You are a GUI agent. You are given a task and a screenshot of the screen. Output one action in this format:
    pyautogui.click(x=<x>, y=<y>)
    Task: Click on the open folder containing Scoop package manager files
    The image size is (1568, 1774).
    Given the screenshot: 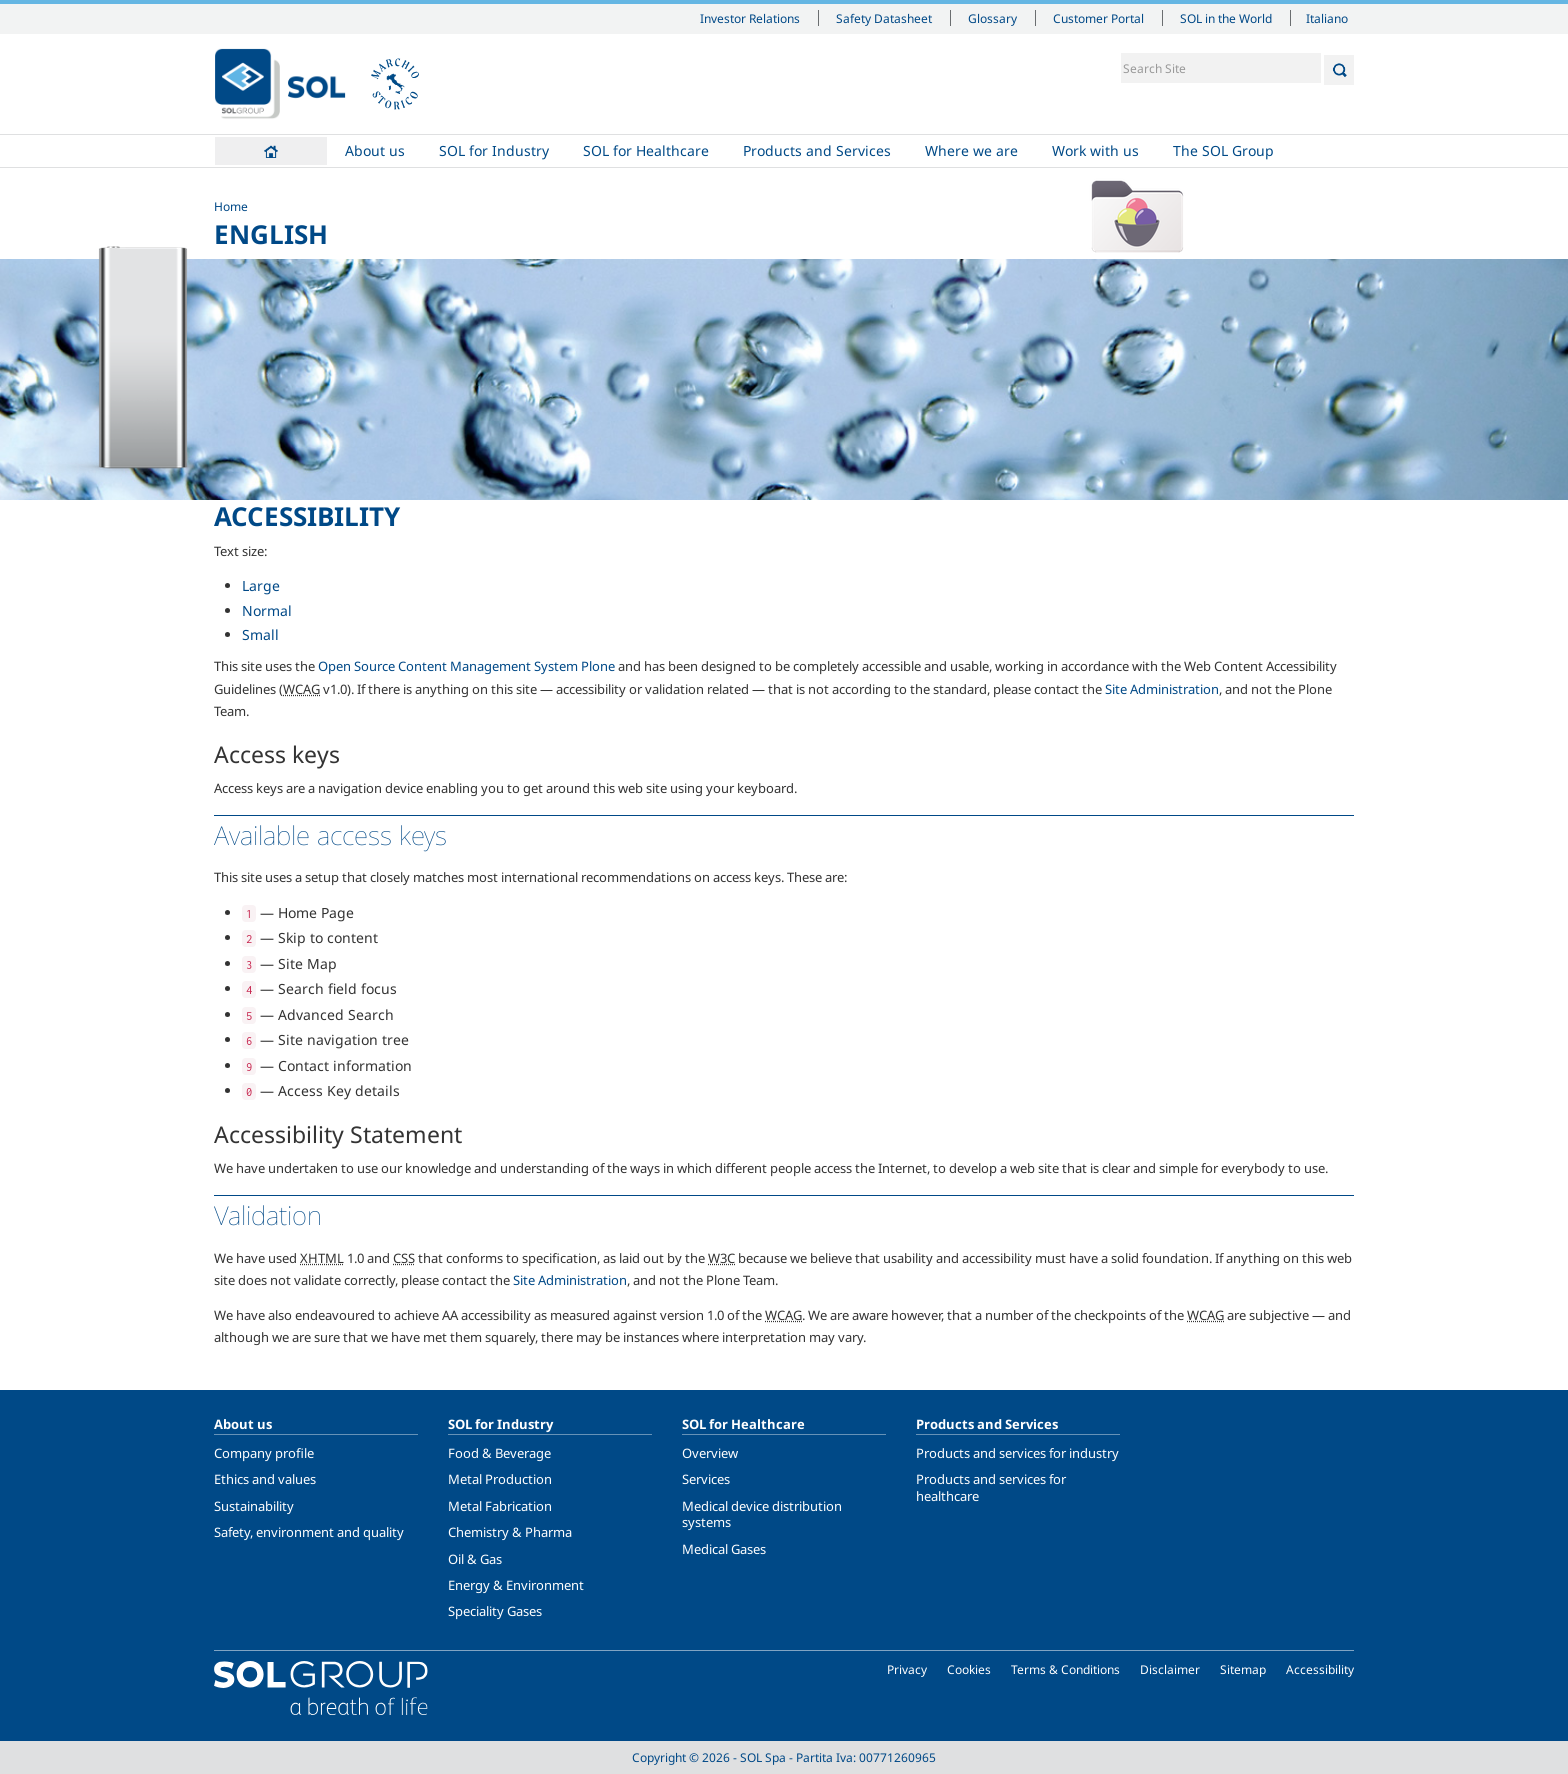 What is the action you would take?
    pyautogui.click(x=1137, y=219)
    